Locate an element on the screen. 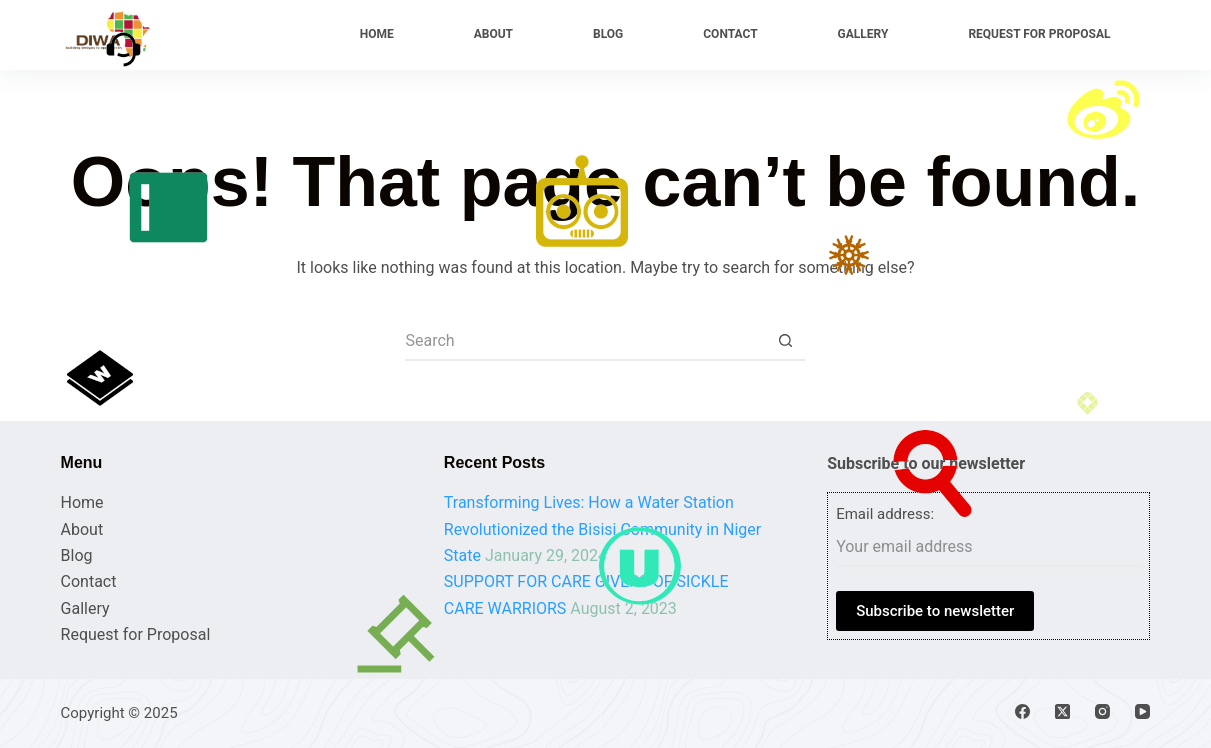 The width and height of the screenshot is (1211, 748). knex.js database query builder is located at coordinates (849, 255).